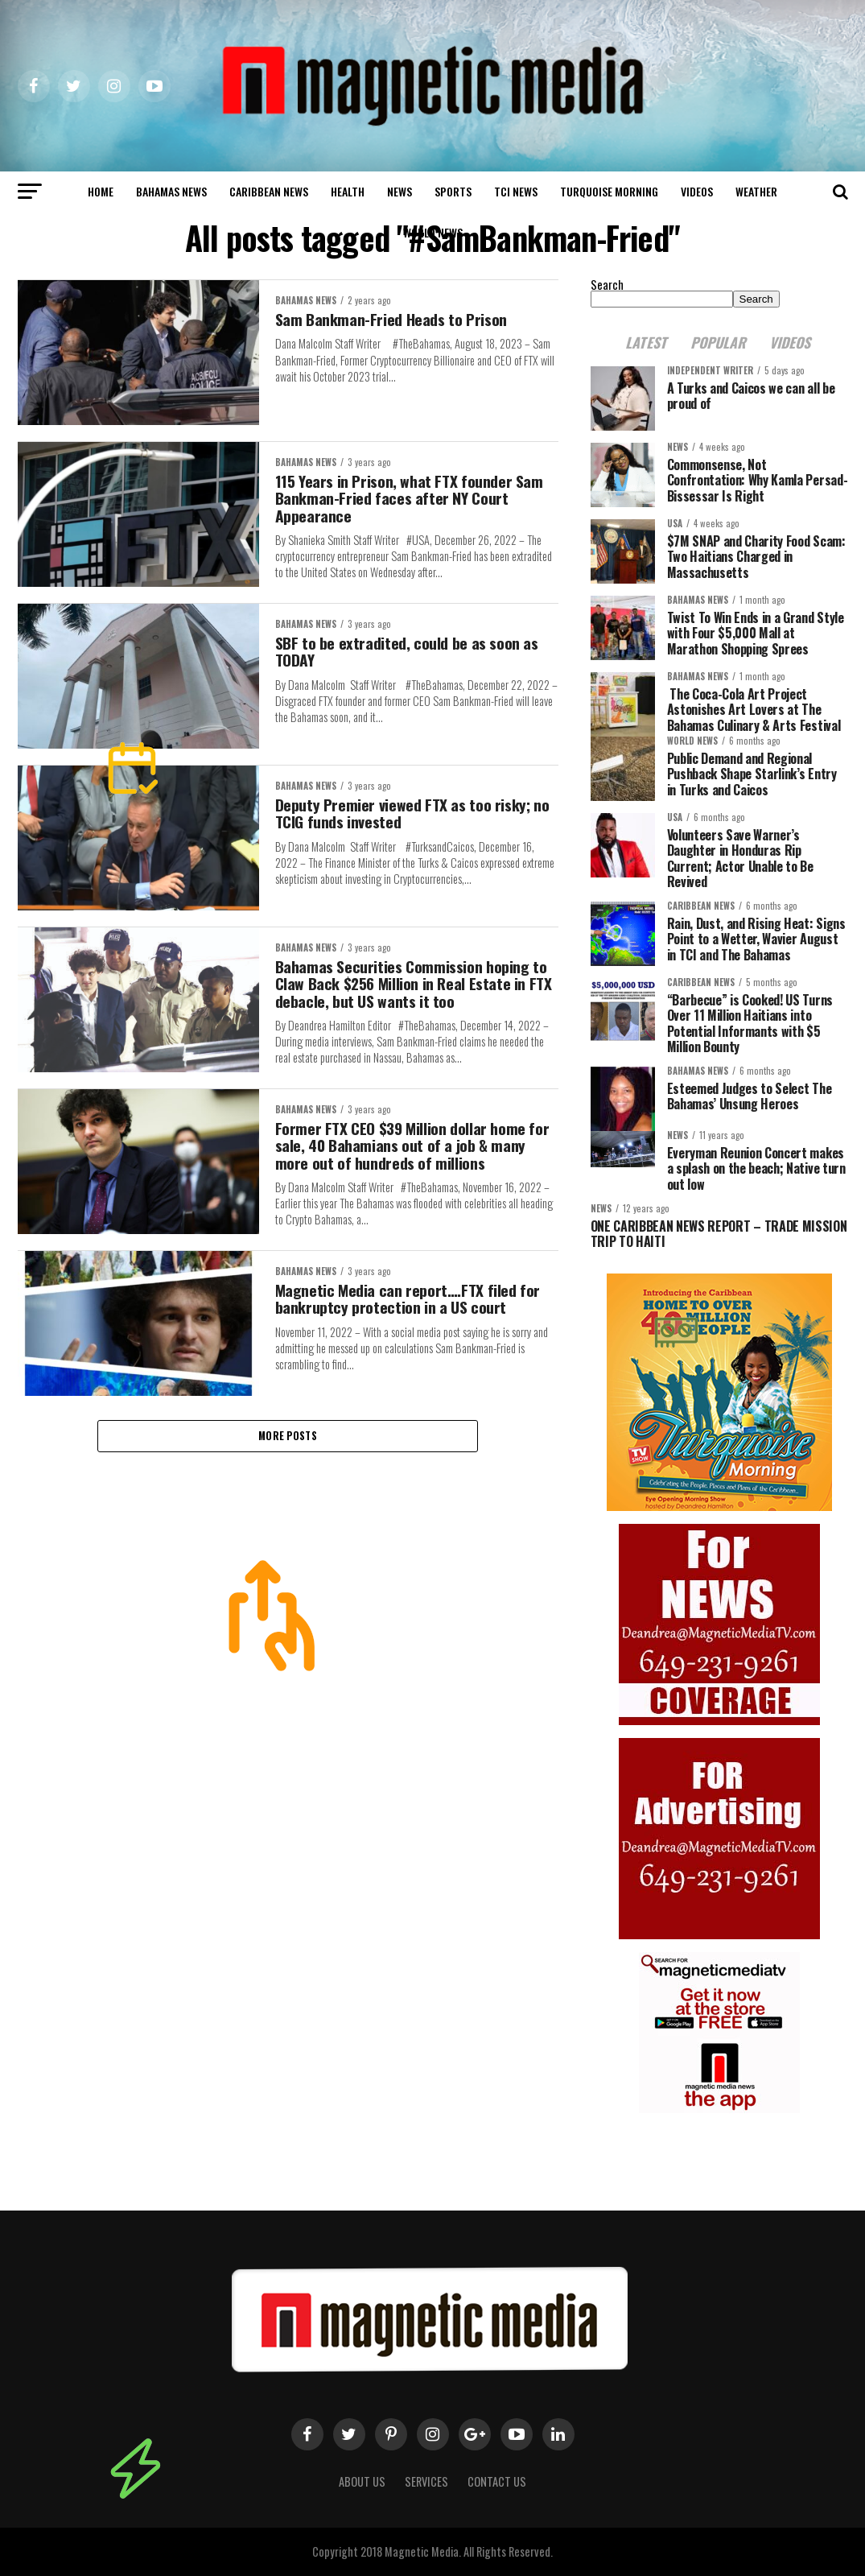 The image size is (865, 2576). What do you see at coordinates (676, 1331) in the screenshot?
I see `view graphics card or GPU information` at bounding box center [676, 1331].